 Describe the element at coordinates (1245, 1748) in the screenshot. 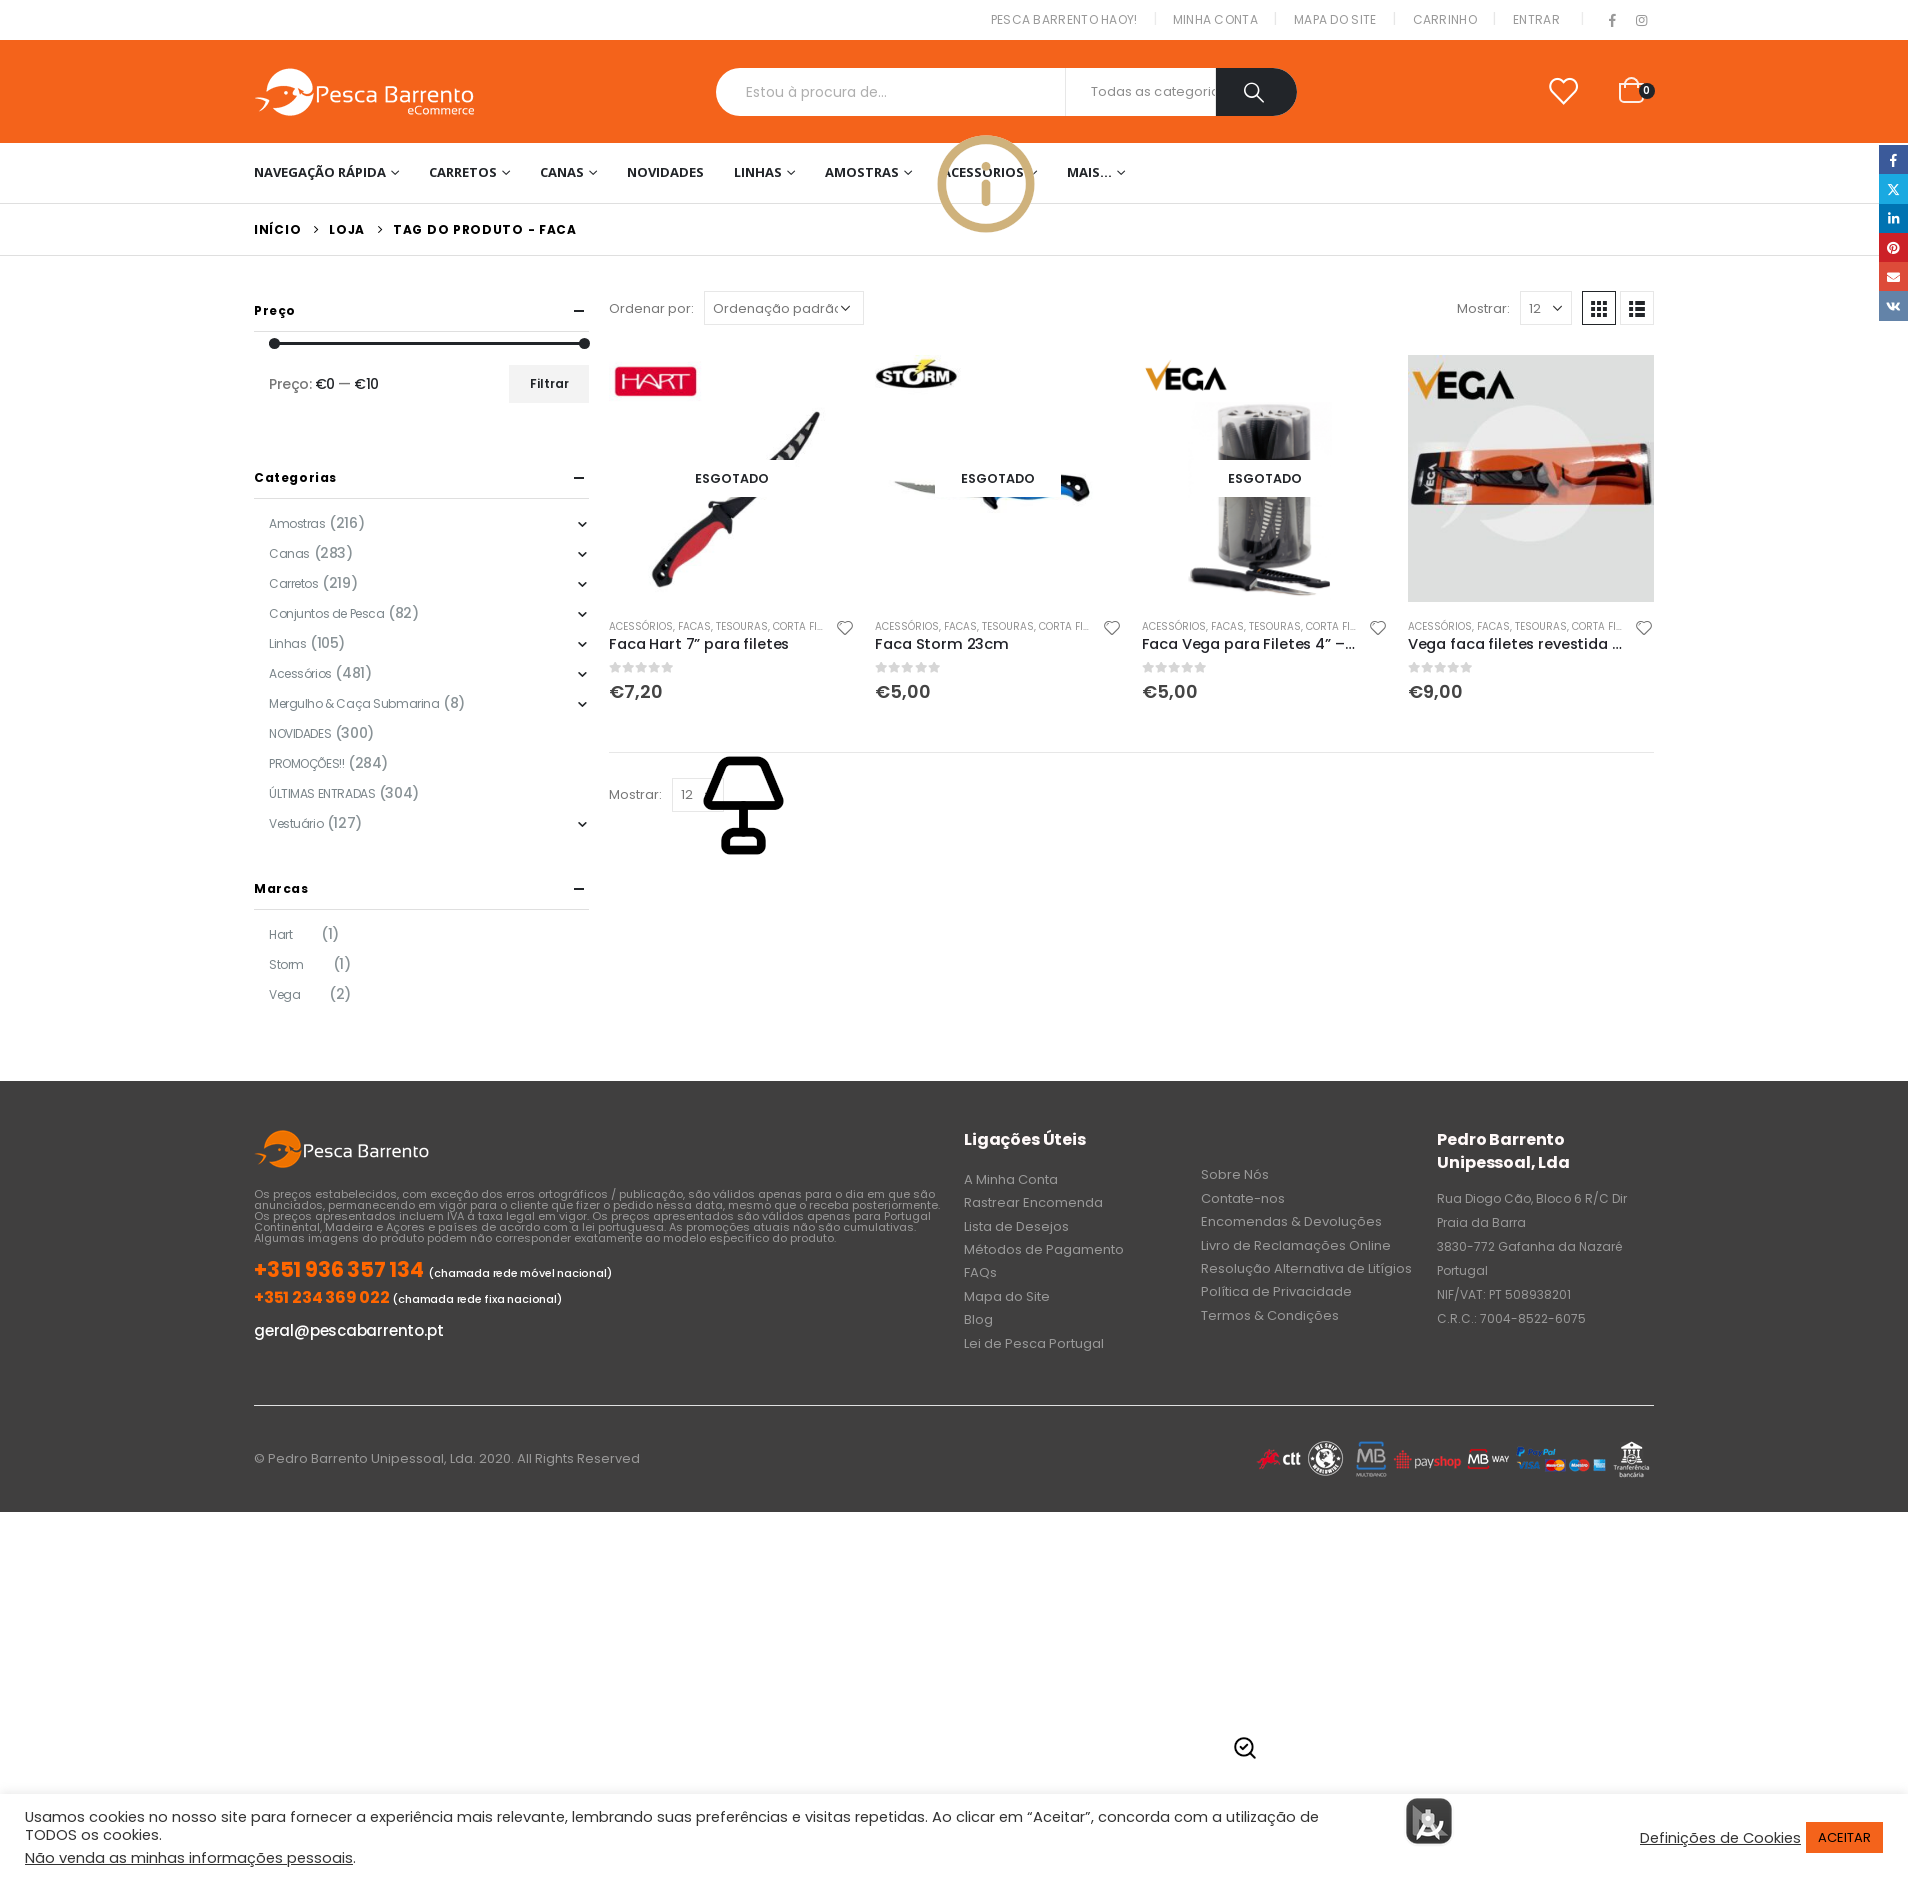

I see `search completed successfully` at that location.